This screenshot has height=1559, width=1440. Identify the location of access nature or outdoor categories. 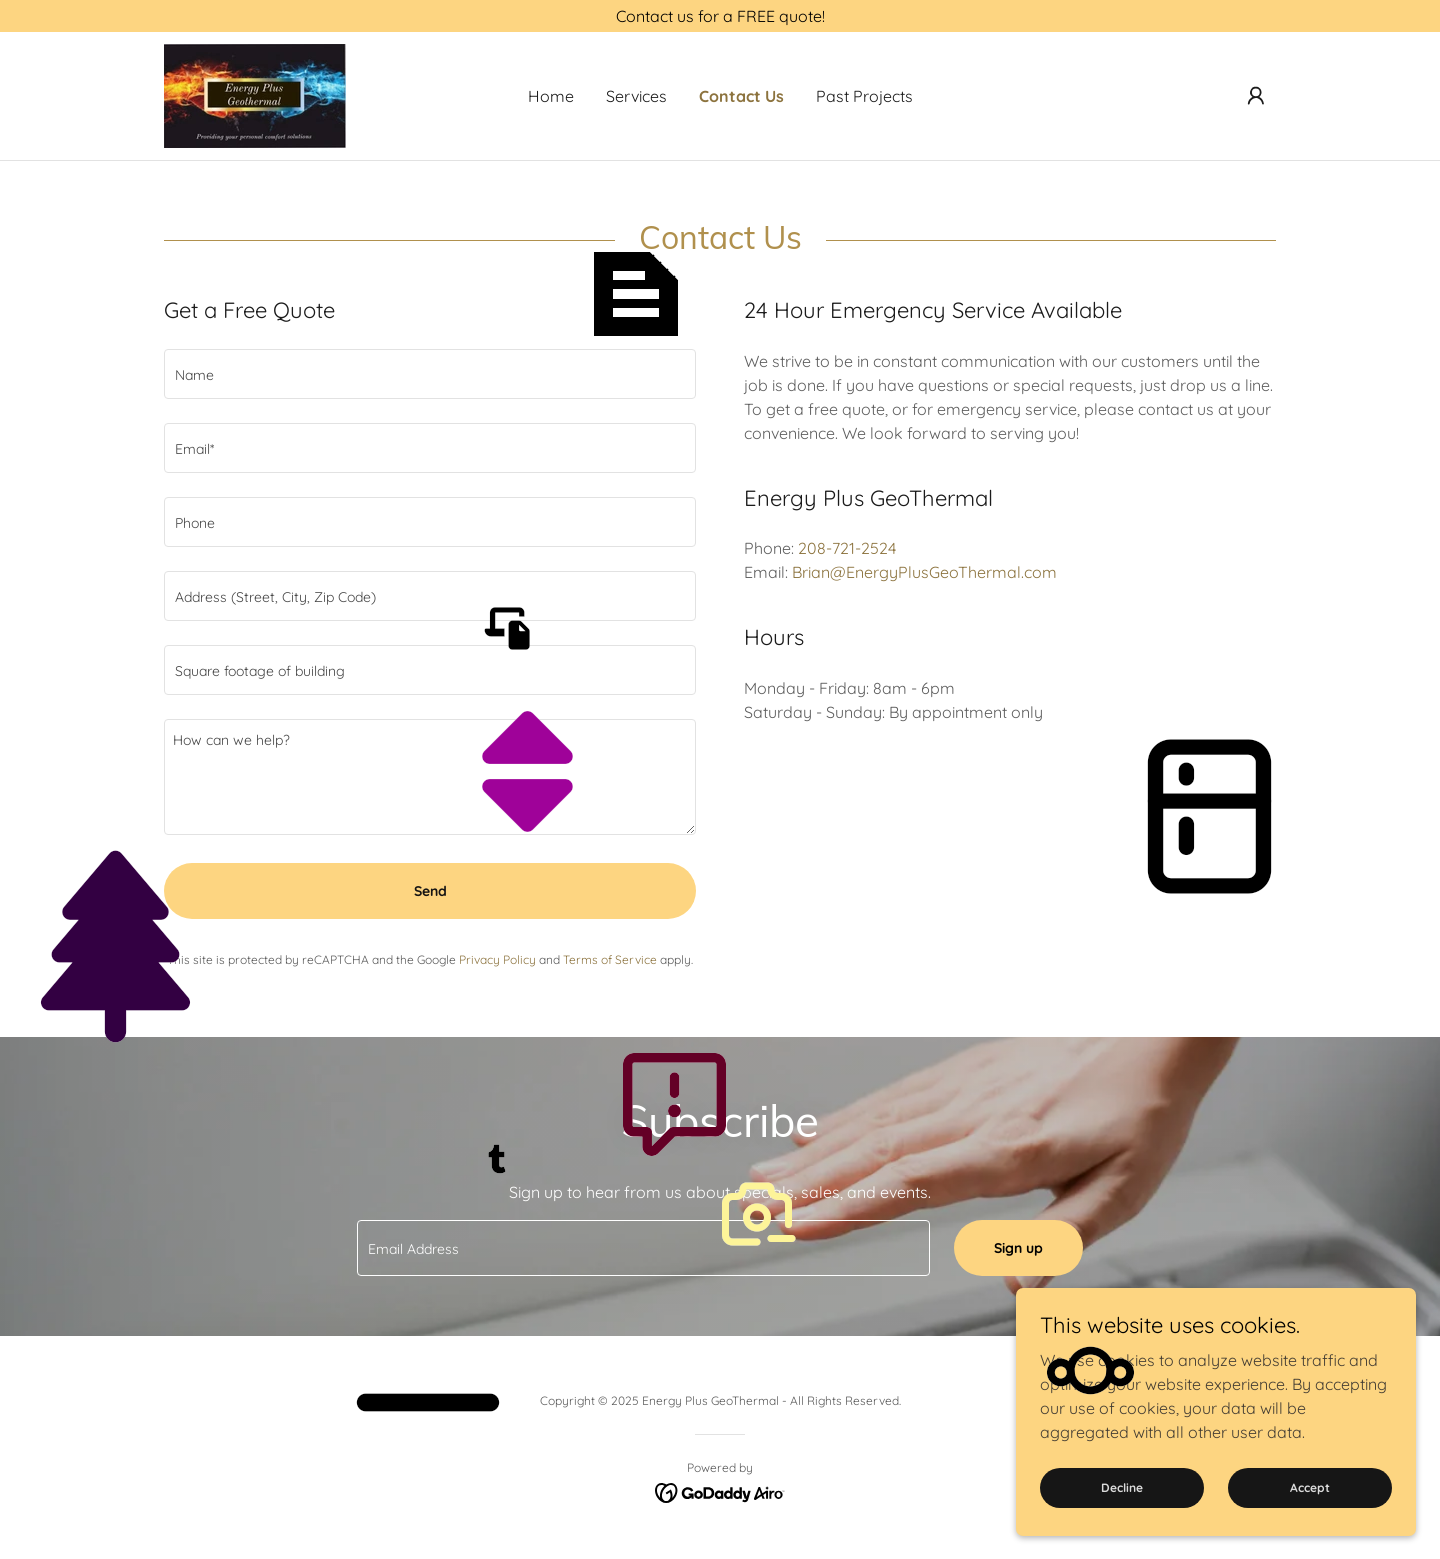
(115, 946).